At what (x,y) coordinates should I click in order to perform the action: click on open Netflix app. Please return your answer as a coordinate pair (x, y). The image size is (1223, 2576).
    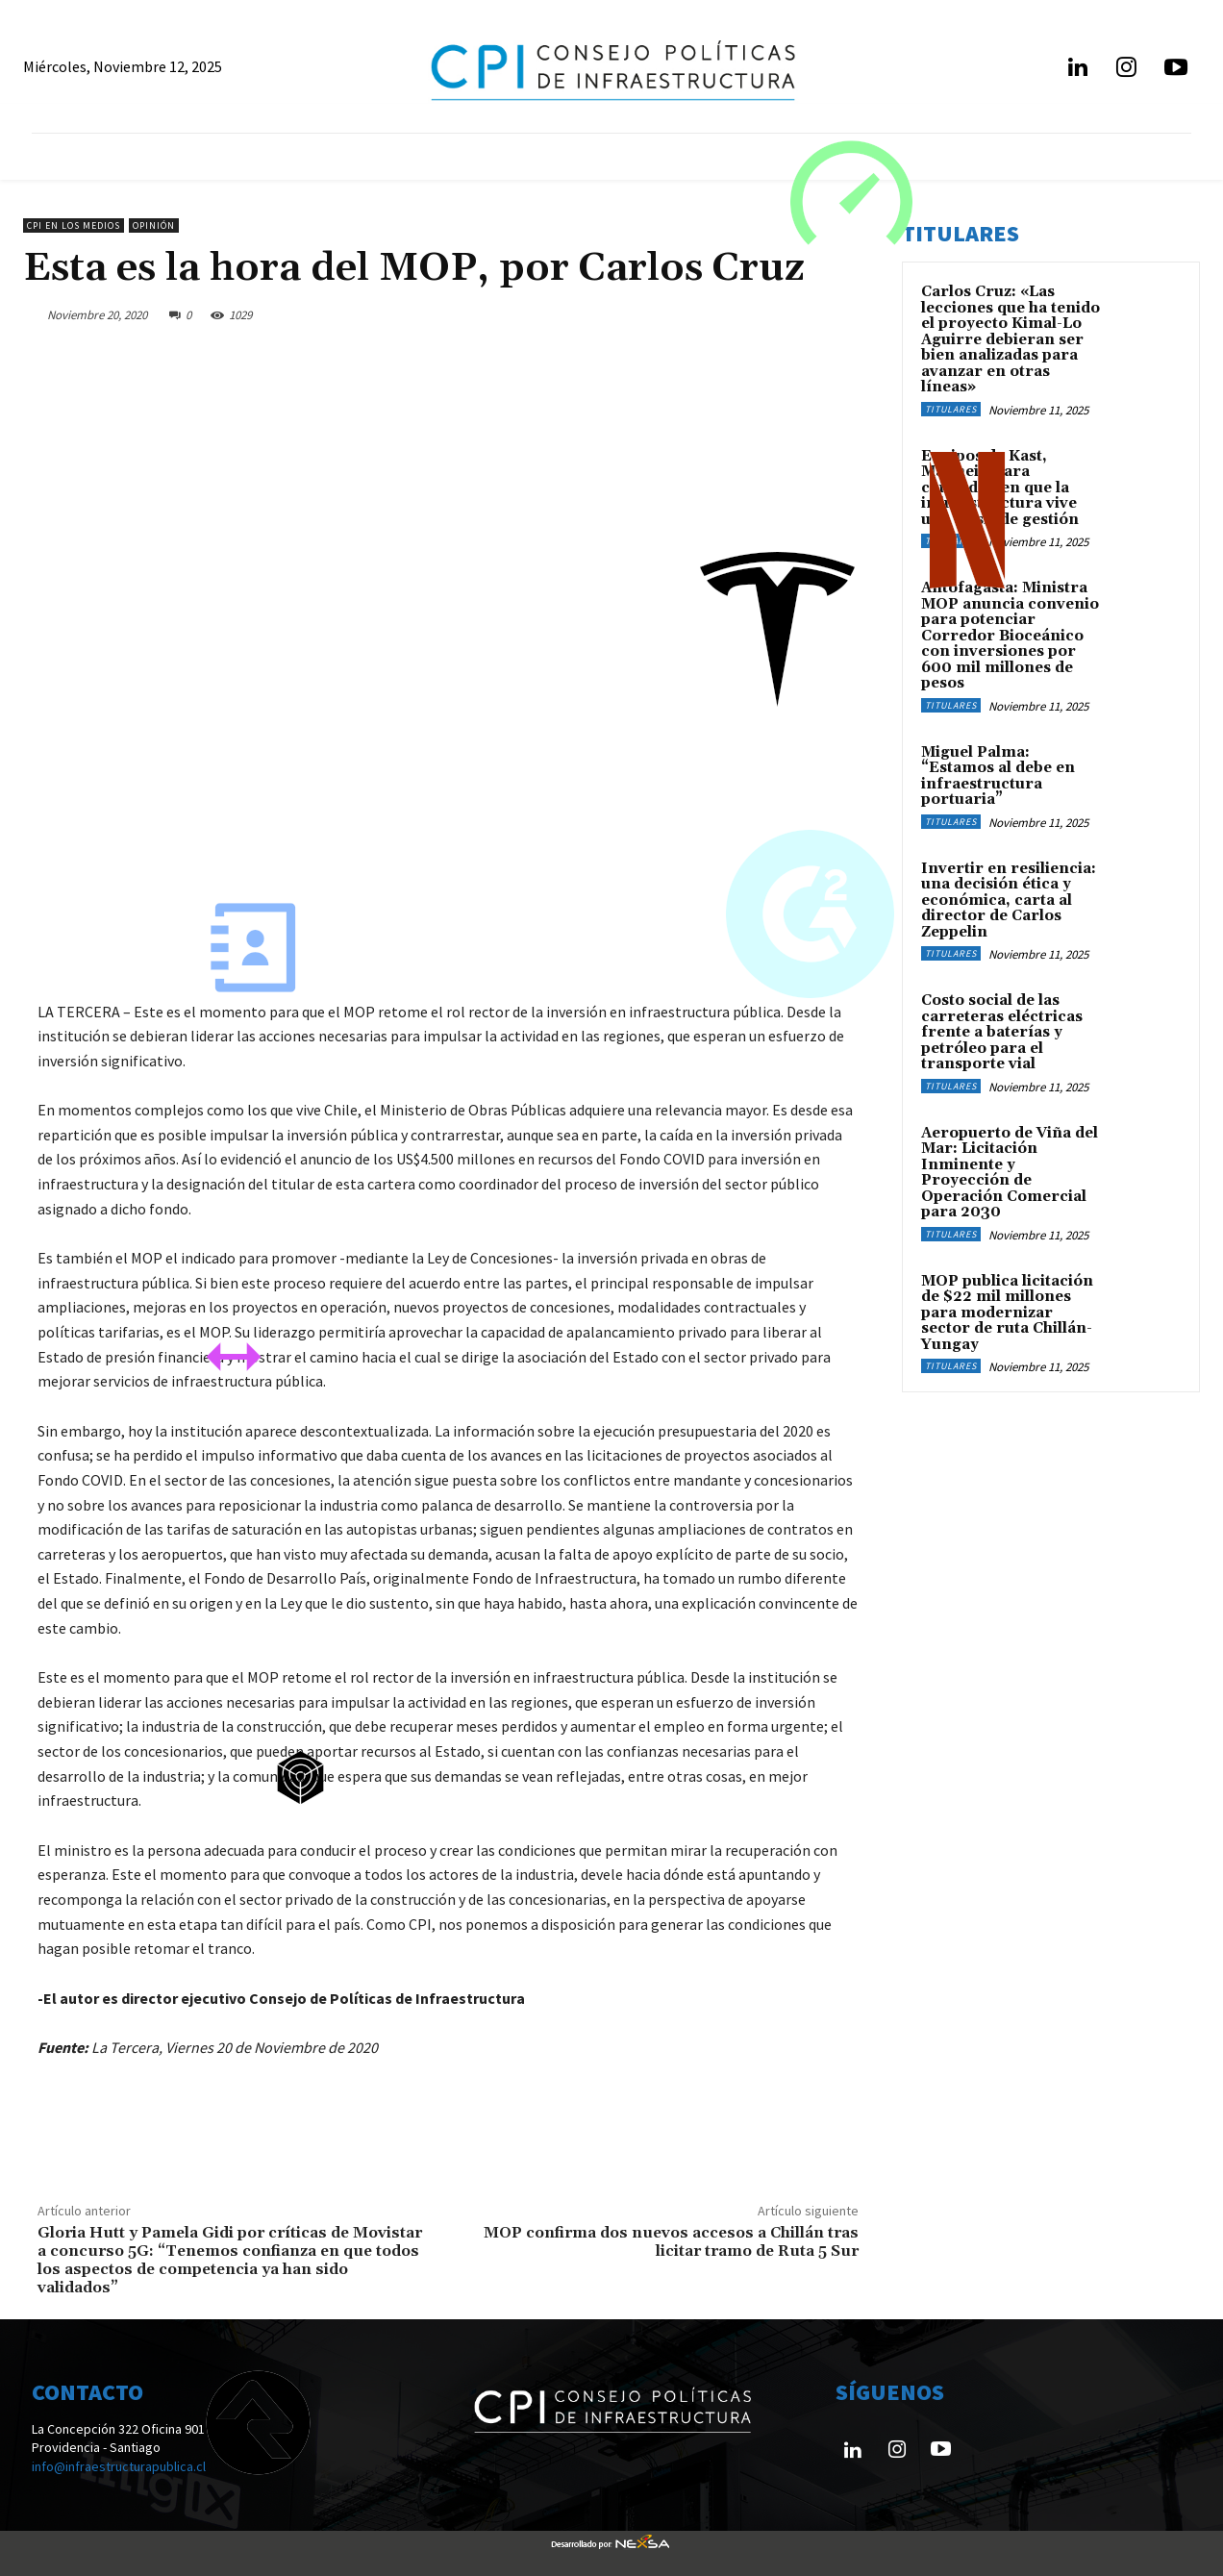
    Looking at the image, I should click on (967, 520).